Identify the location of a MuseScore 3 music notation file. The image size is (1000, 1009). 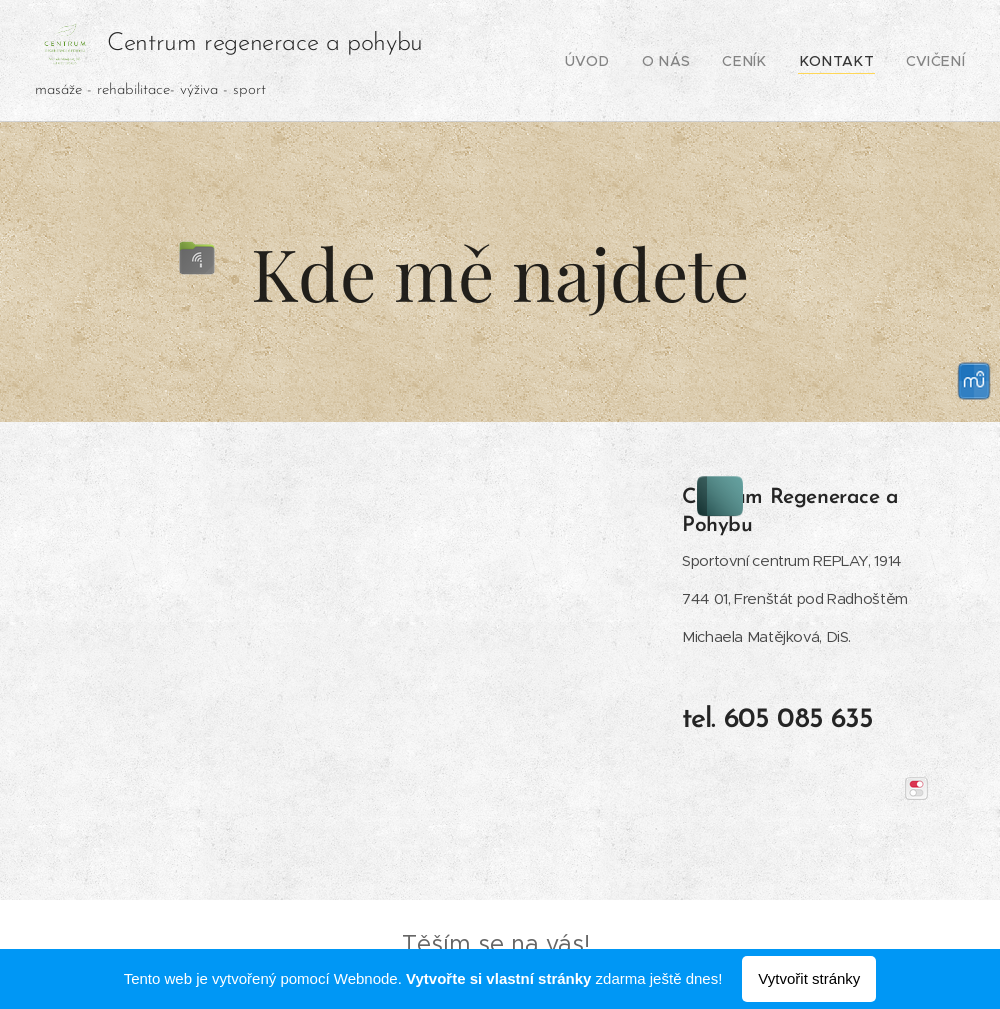
(974, 381).